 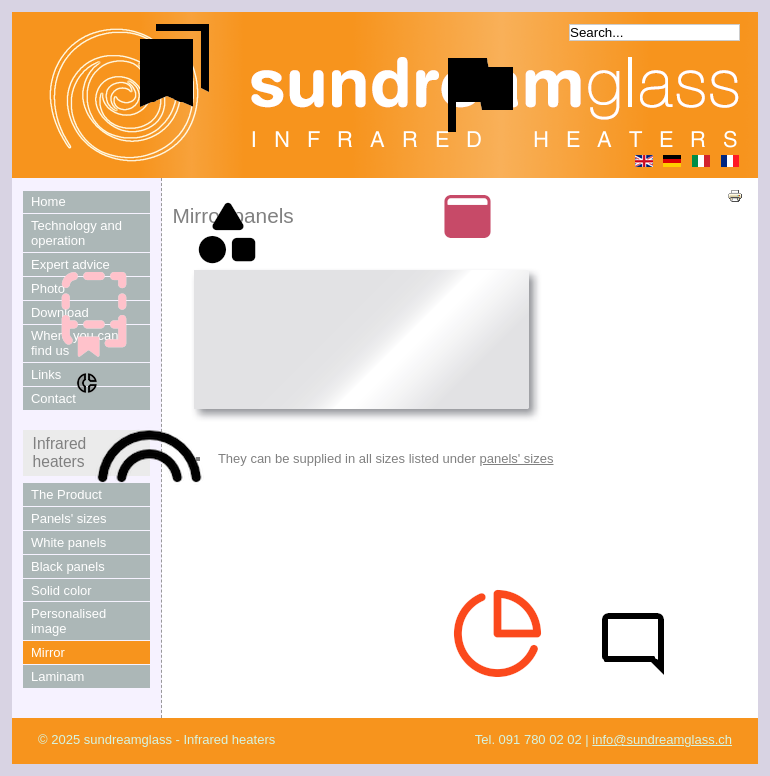 What do you see at coordinates (633, 644) in the screenshot?
I see `open comments or discussion thread` at bounding box center [633, 644].